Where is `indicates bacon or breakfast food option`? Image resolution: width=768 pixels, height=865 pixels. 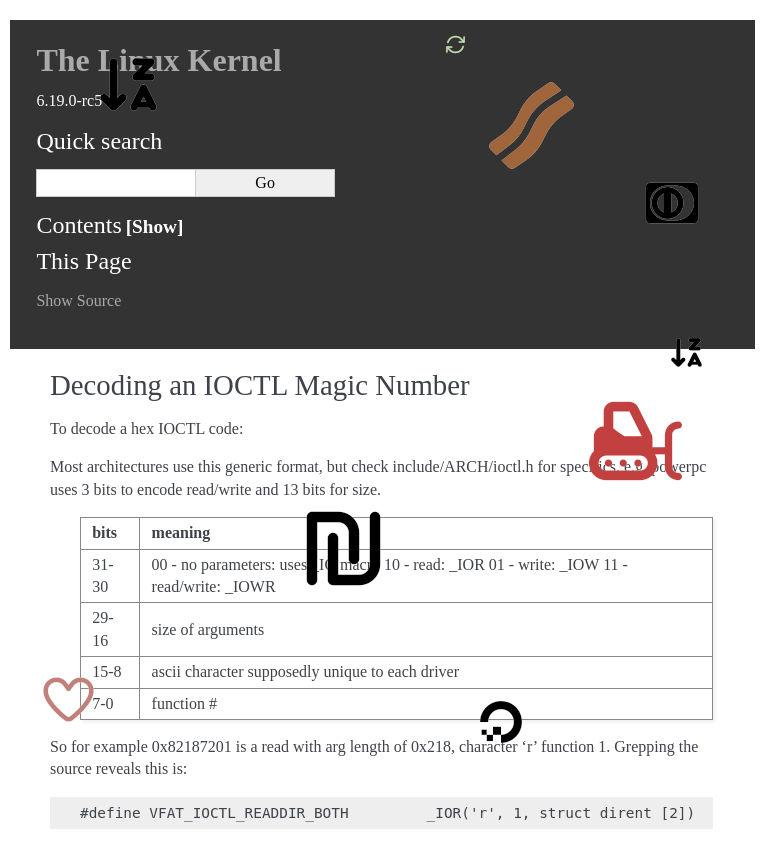
indicates bacon or breakfast food option is located at coordinates (531, 125).